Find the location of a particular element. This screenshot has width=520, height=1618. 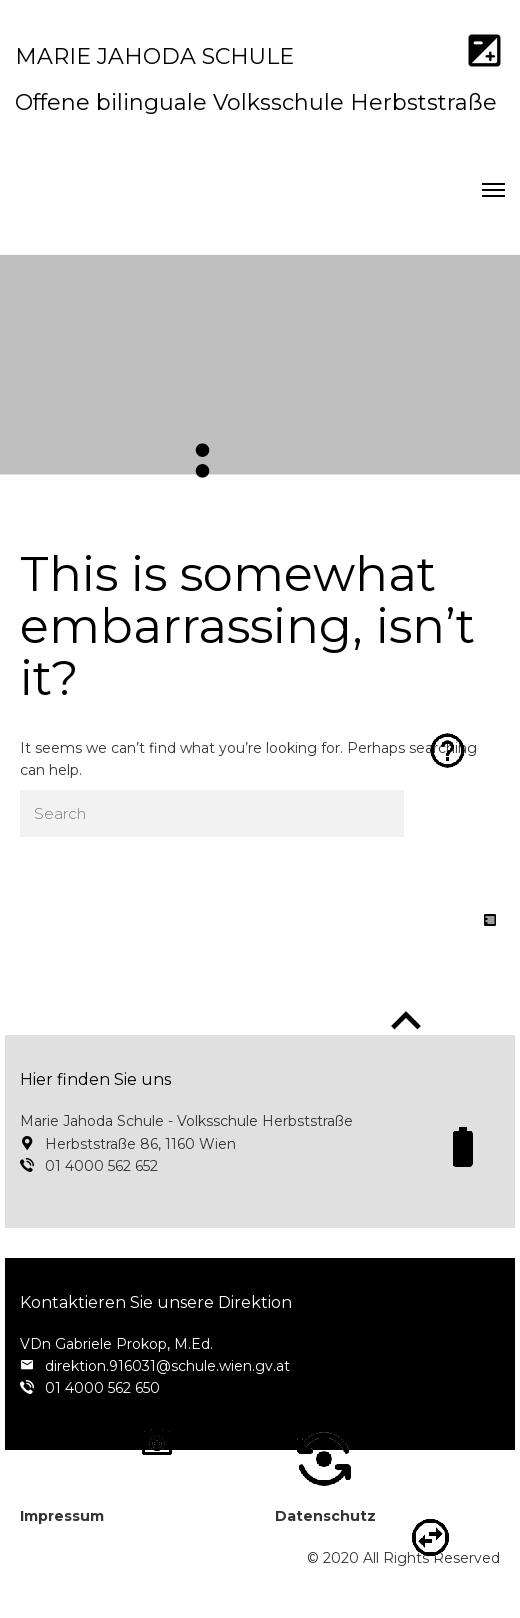

swap or exchange items horizontally is located at coordinates (430, 1537).